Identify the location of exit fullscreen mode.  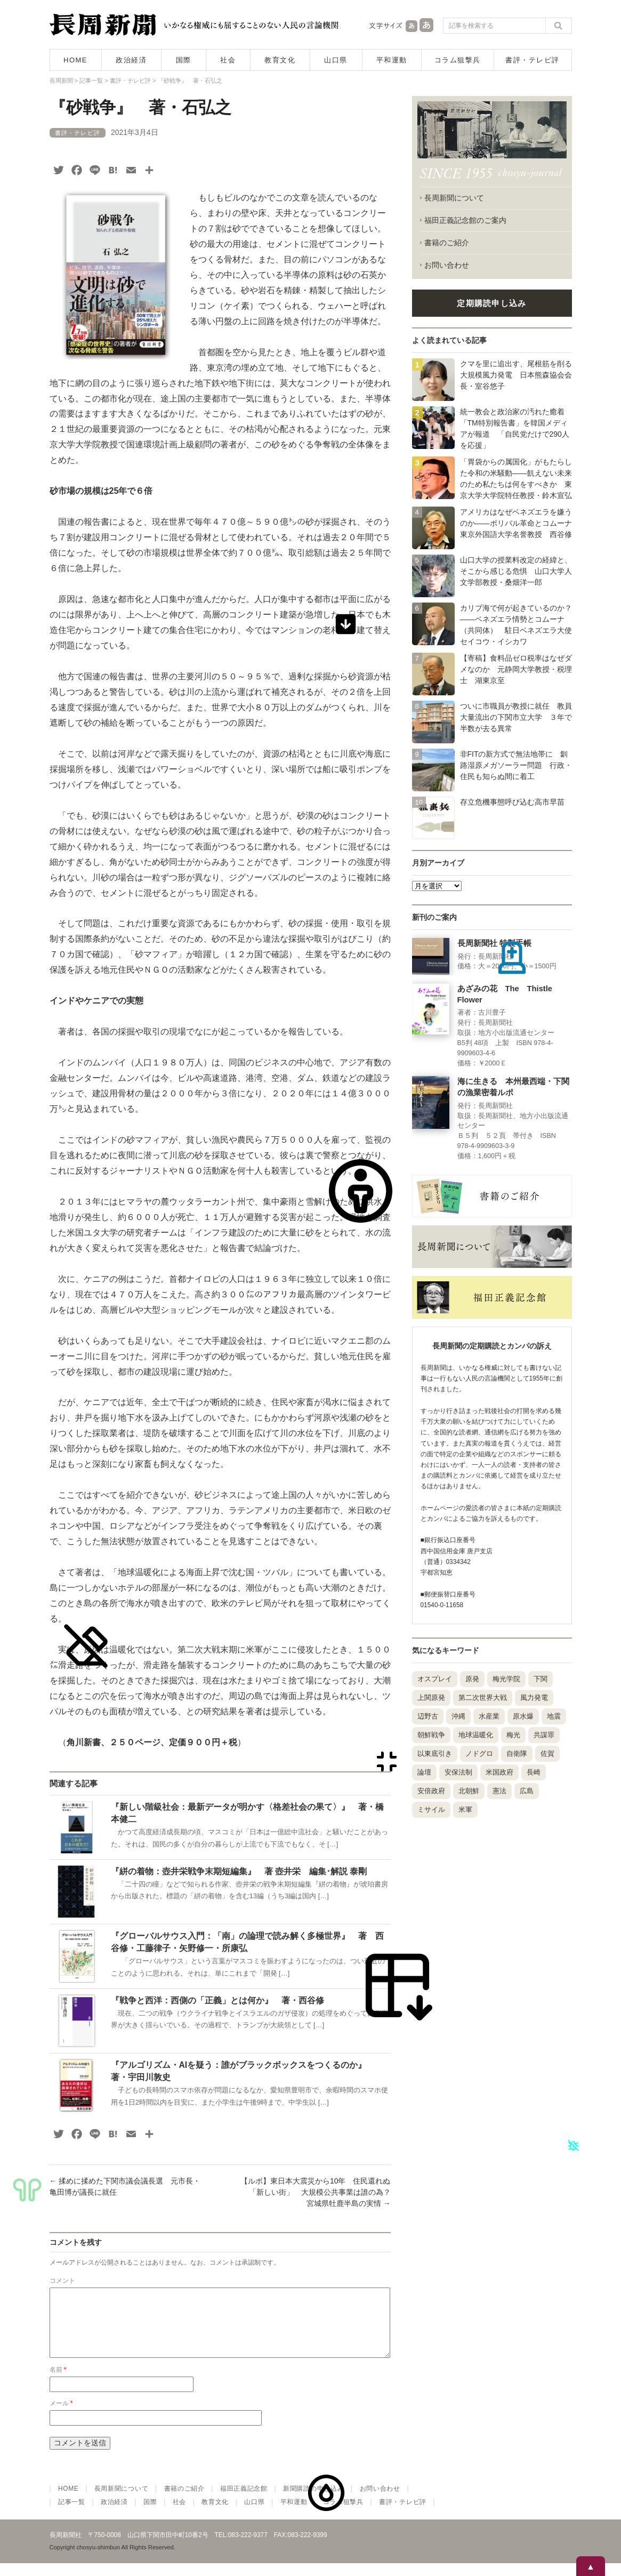
(386, 1761).